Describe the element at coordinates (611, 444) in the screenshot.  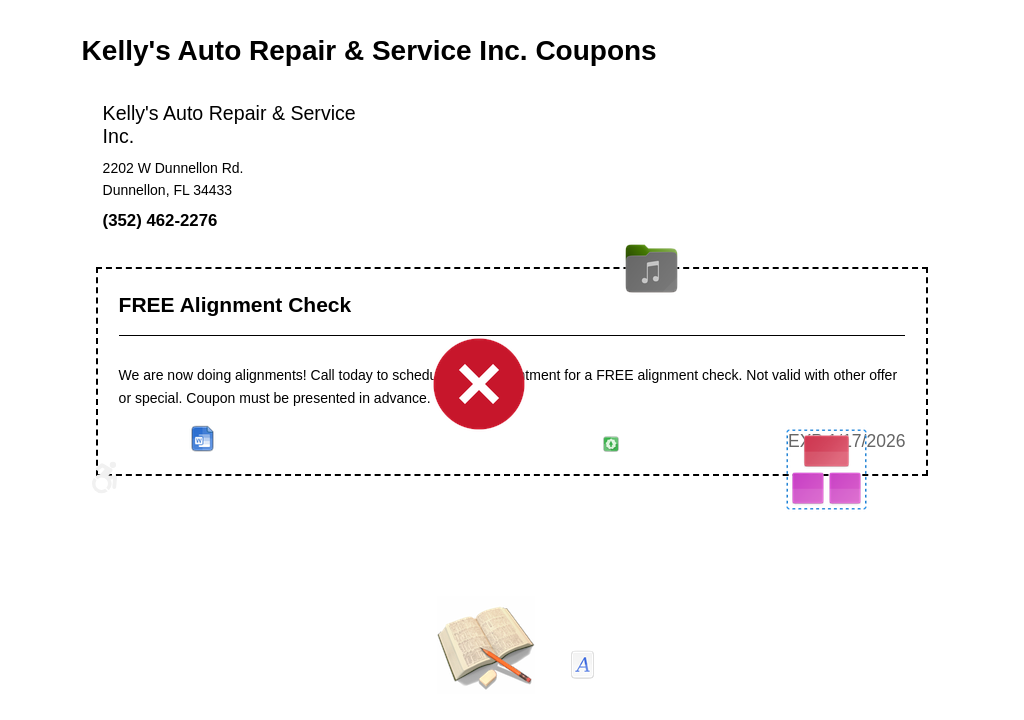
I see `access operating system updates` at that location.